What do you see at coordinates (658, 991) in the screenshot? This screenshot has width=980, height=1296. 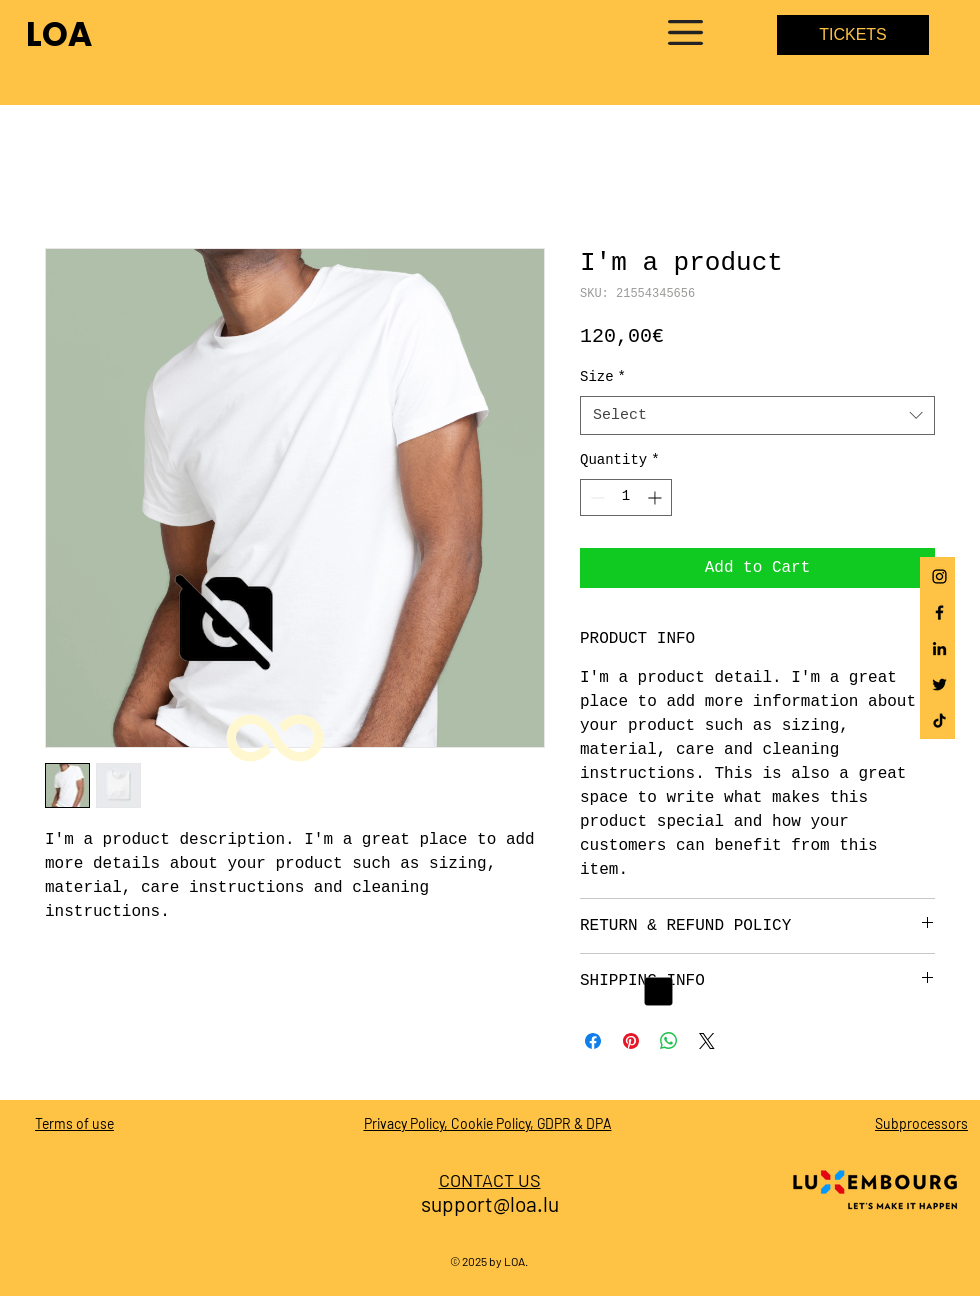 I see `stop media playback` at bounding box center [658, 991].